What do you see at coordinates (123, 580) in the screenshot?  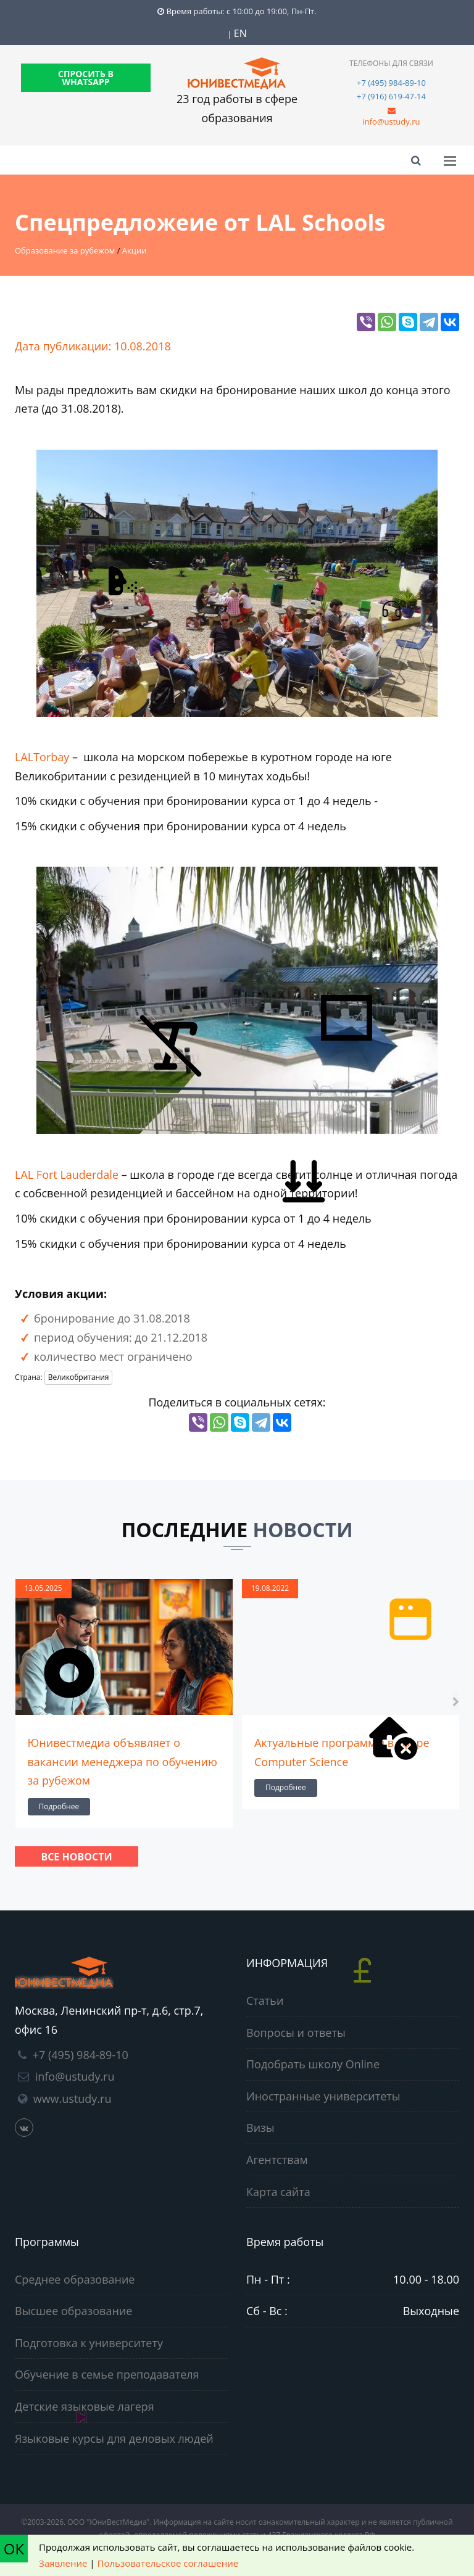 I see `report respiratory symptoms` at bounding box center [123, 580].